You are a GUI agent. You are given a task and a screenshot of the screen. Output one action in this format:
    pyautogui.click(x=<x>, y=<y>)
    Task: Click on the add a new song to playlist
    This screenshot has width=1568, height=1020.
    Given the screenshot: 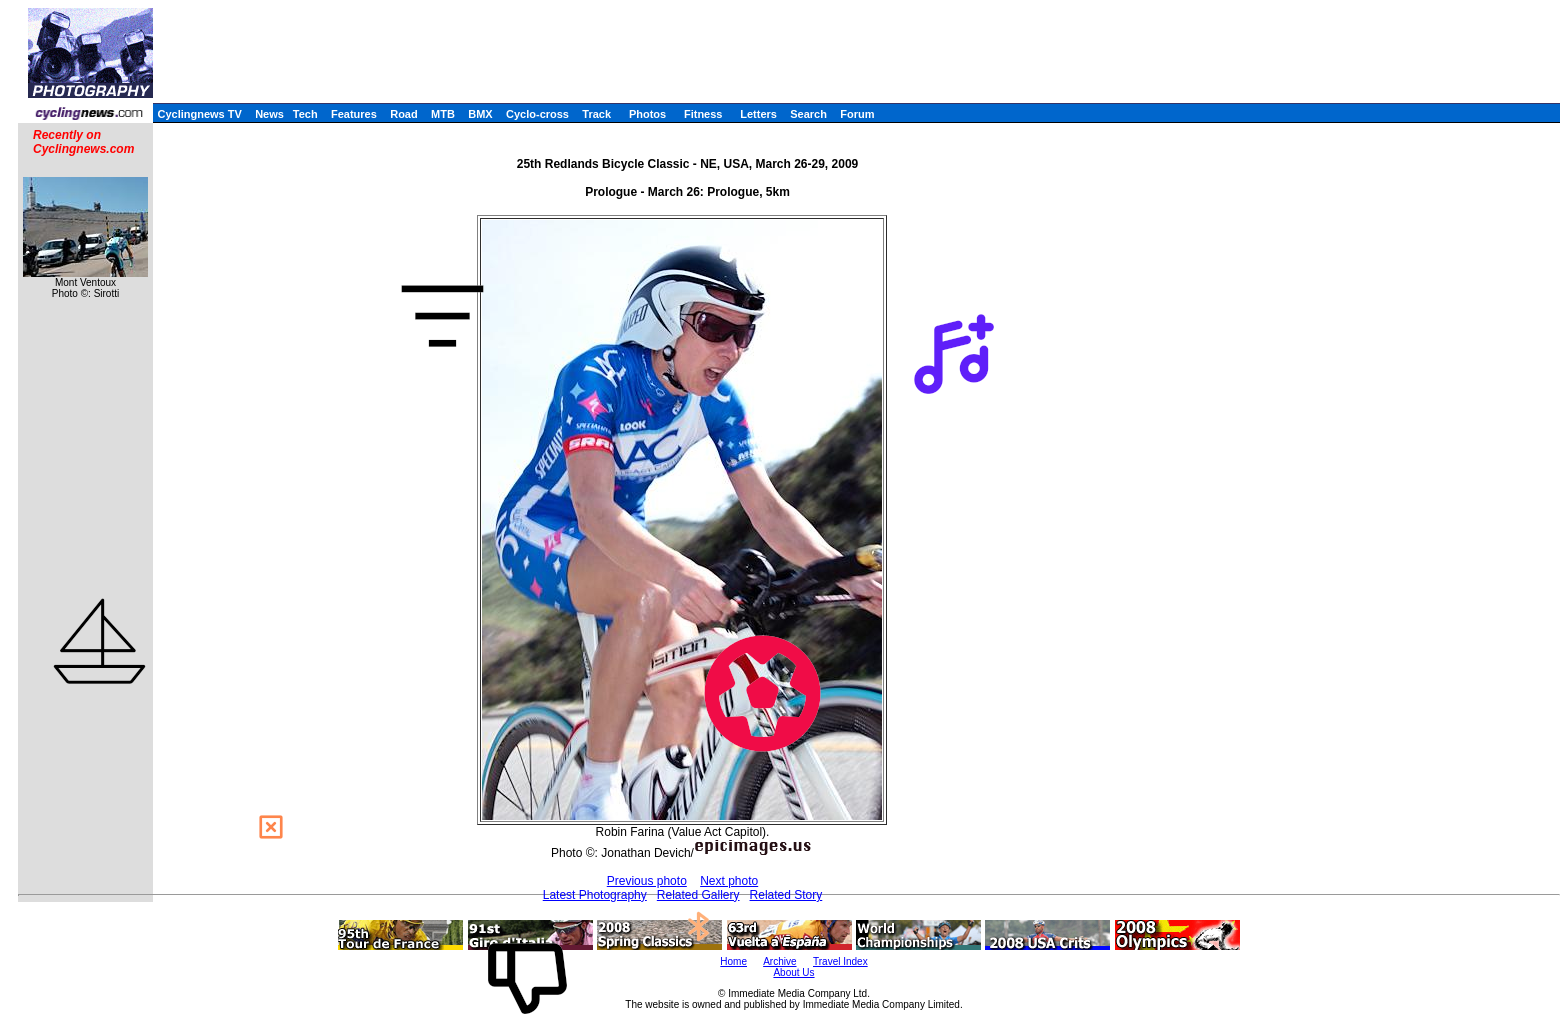 What is the action you would take?
    pyautogui.click(x=955, y=355)
    